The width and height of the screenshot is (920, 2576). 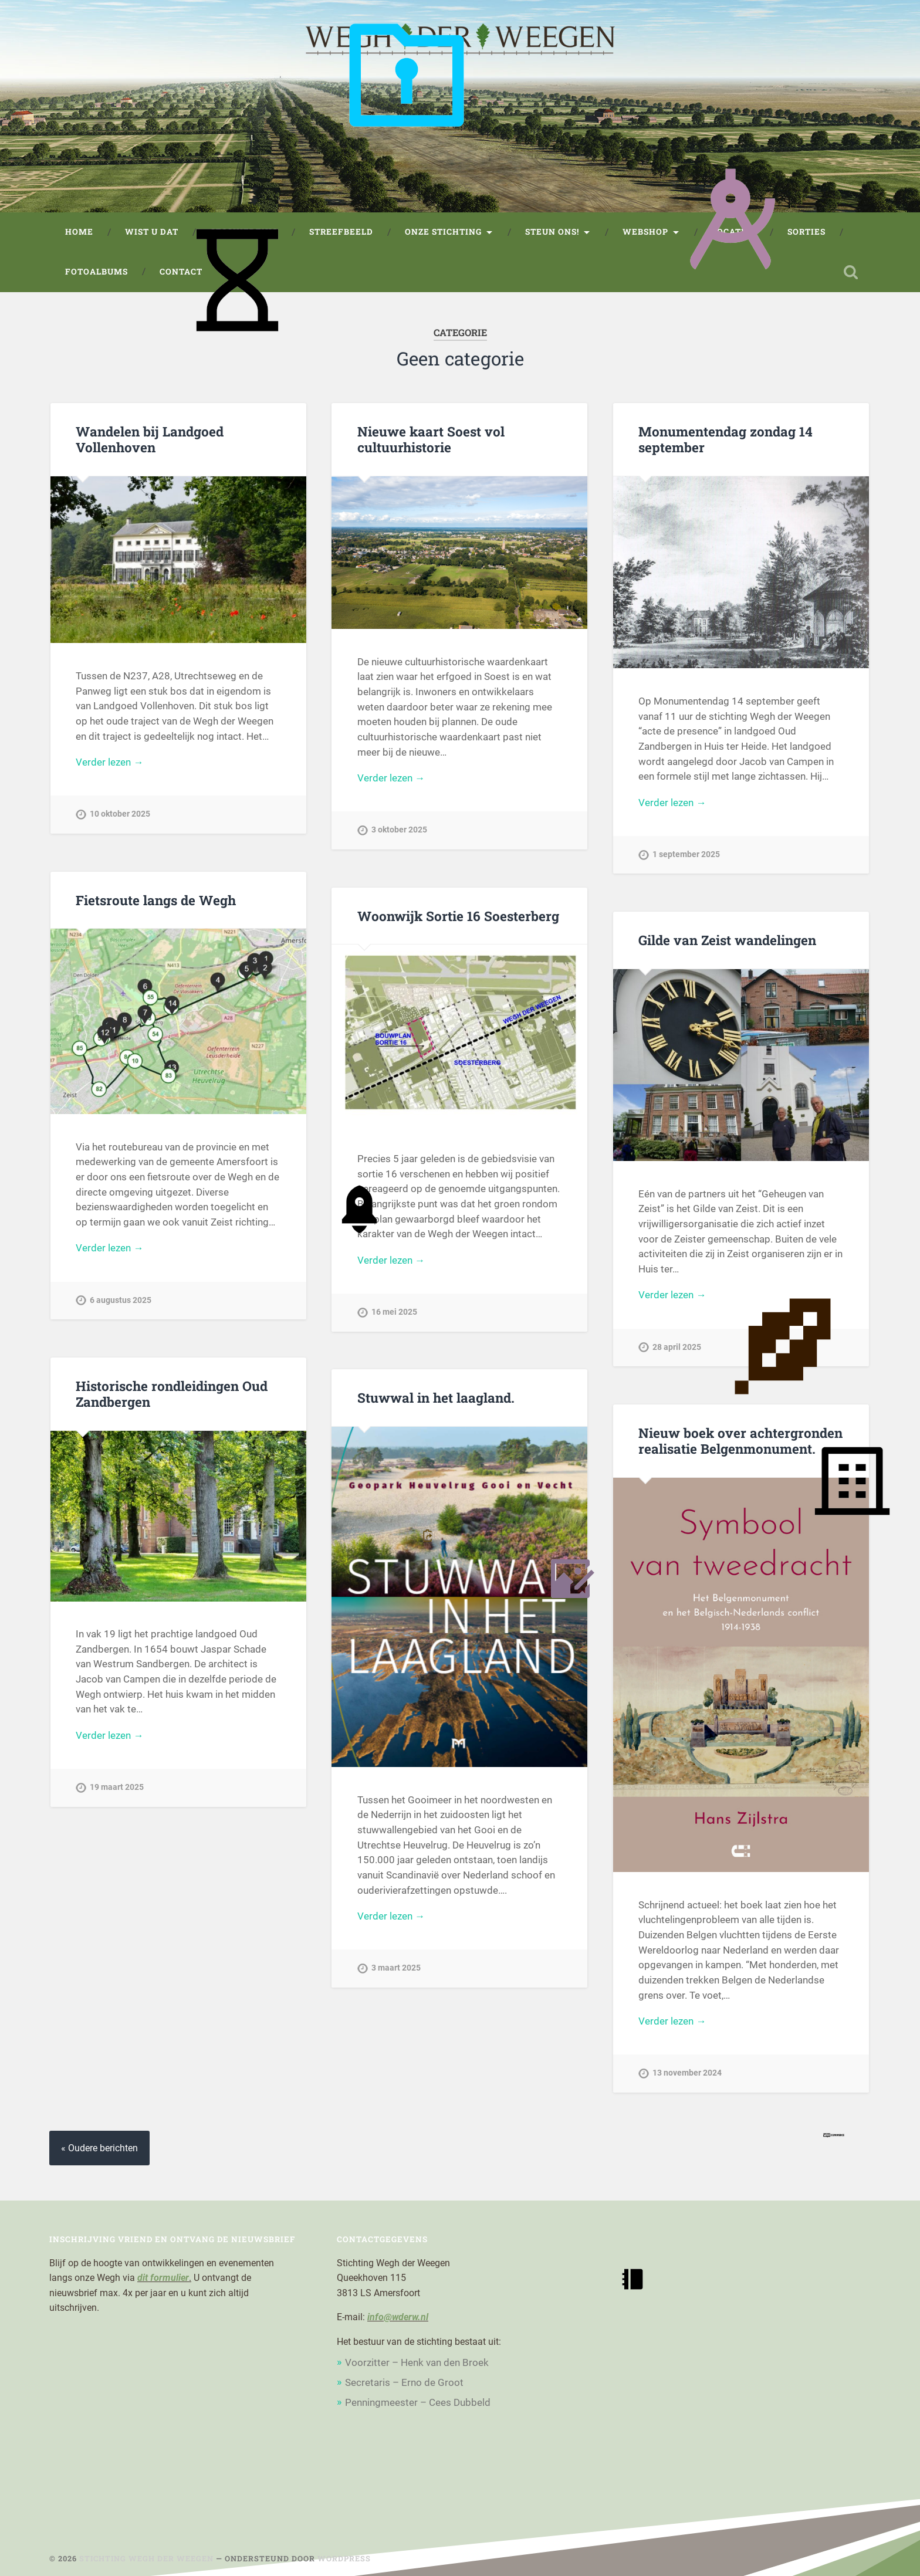 I want to click on indicates a loading or processing state, so click(x=237, y=280).